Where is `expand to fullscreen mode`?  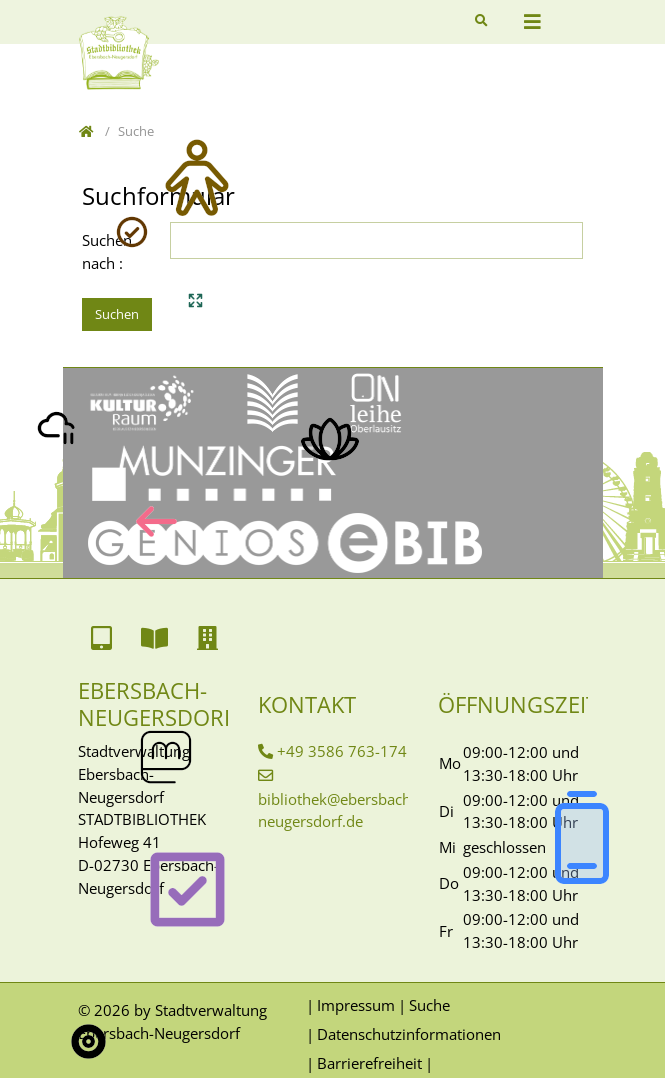
expand to fullscreen mode is located at coordinates (195, 300).